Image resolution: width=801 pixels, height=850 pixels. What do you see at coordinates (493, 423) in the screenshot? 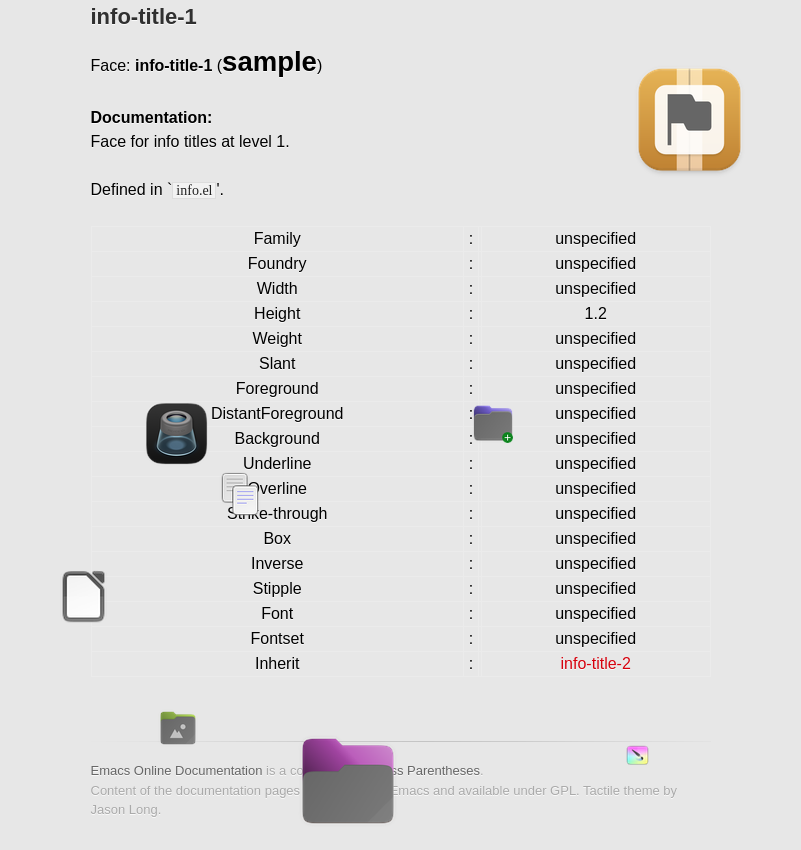
I see `create a new folder` at bounding box center [493, 423].